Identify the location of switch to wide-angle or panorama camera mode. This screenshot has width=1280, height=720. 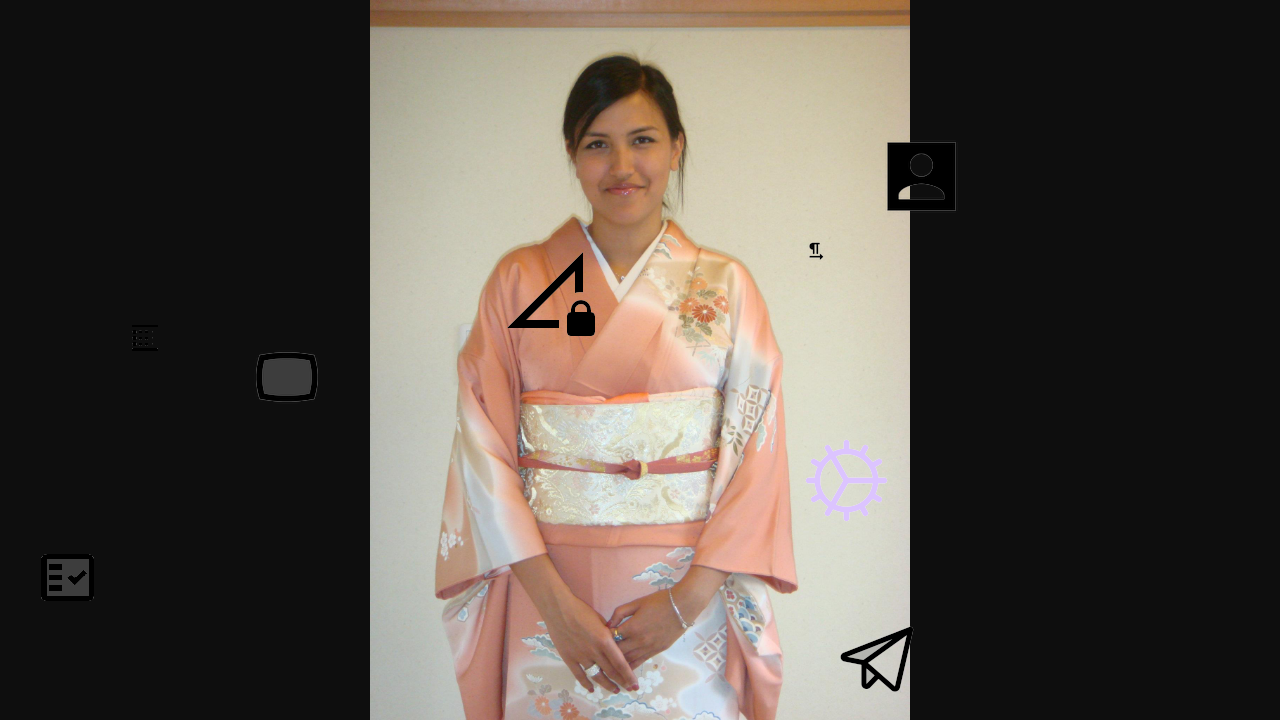
(287, 377).